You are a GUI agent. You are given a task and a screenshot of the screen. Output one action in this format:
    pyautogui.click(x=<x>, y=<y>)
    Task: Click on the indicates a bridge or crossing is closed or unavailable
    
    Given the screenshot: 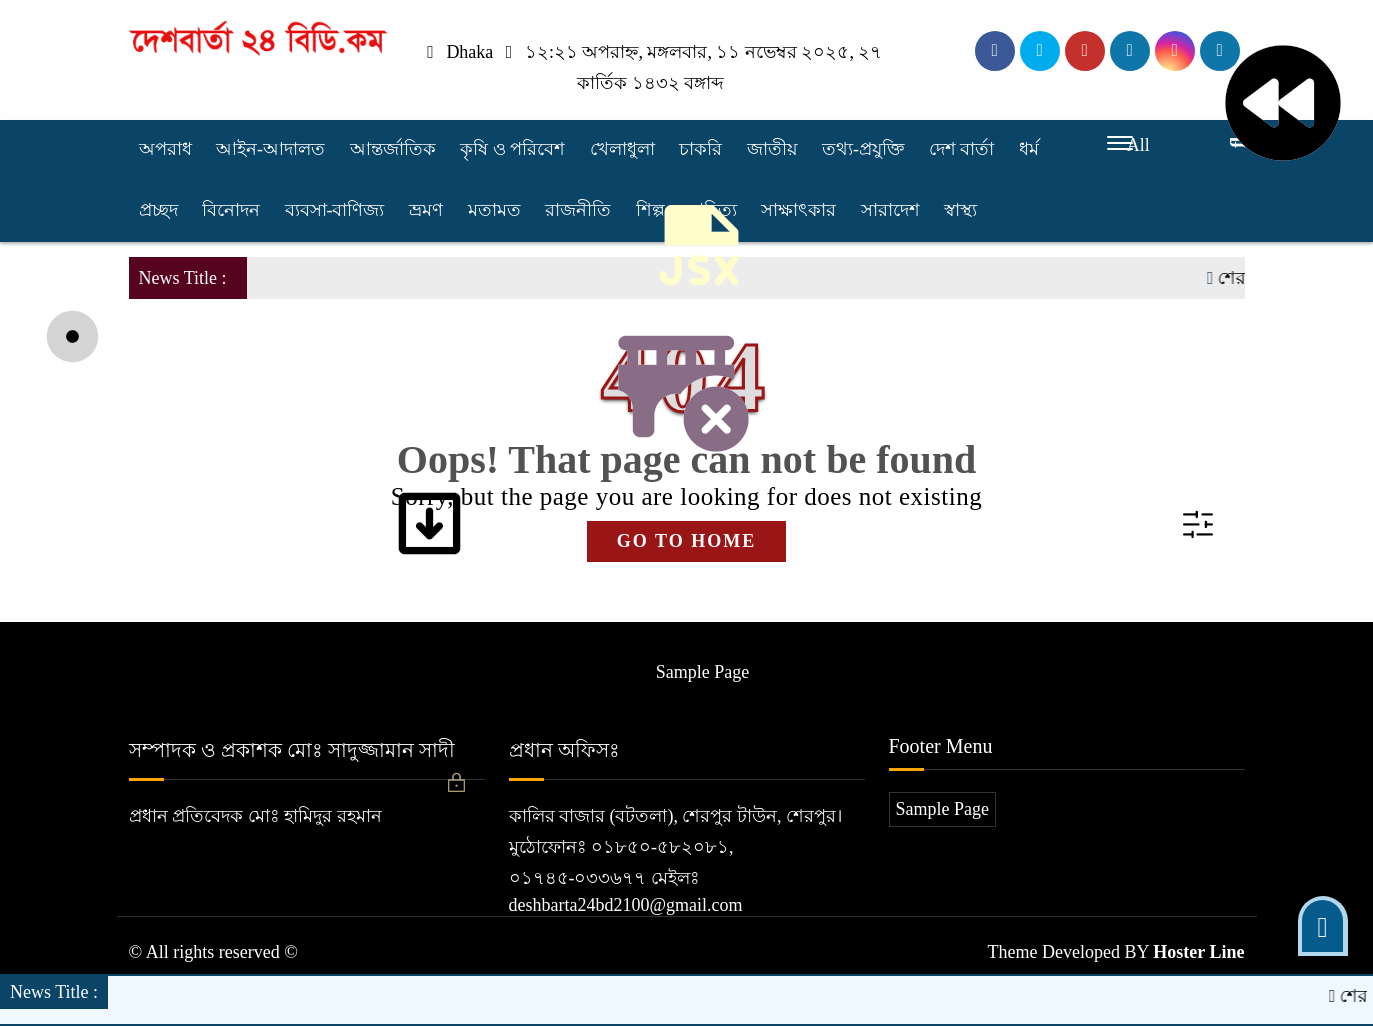 What is the action you would take?
    pyautogui.click(x=683, y=386)
    